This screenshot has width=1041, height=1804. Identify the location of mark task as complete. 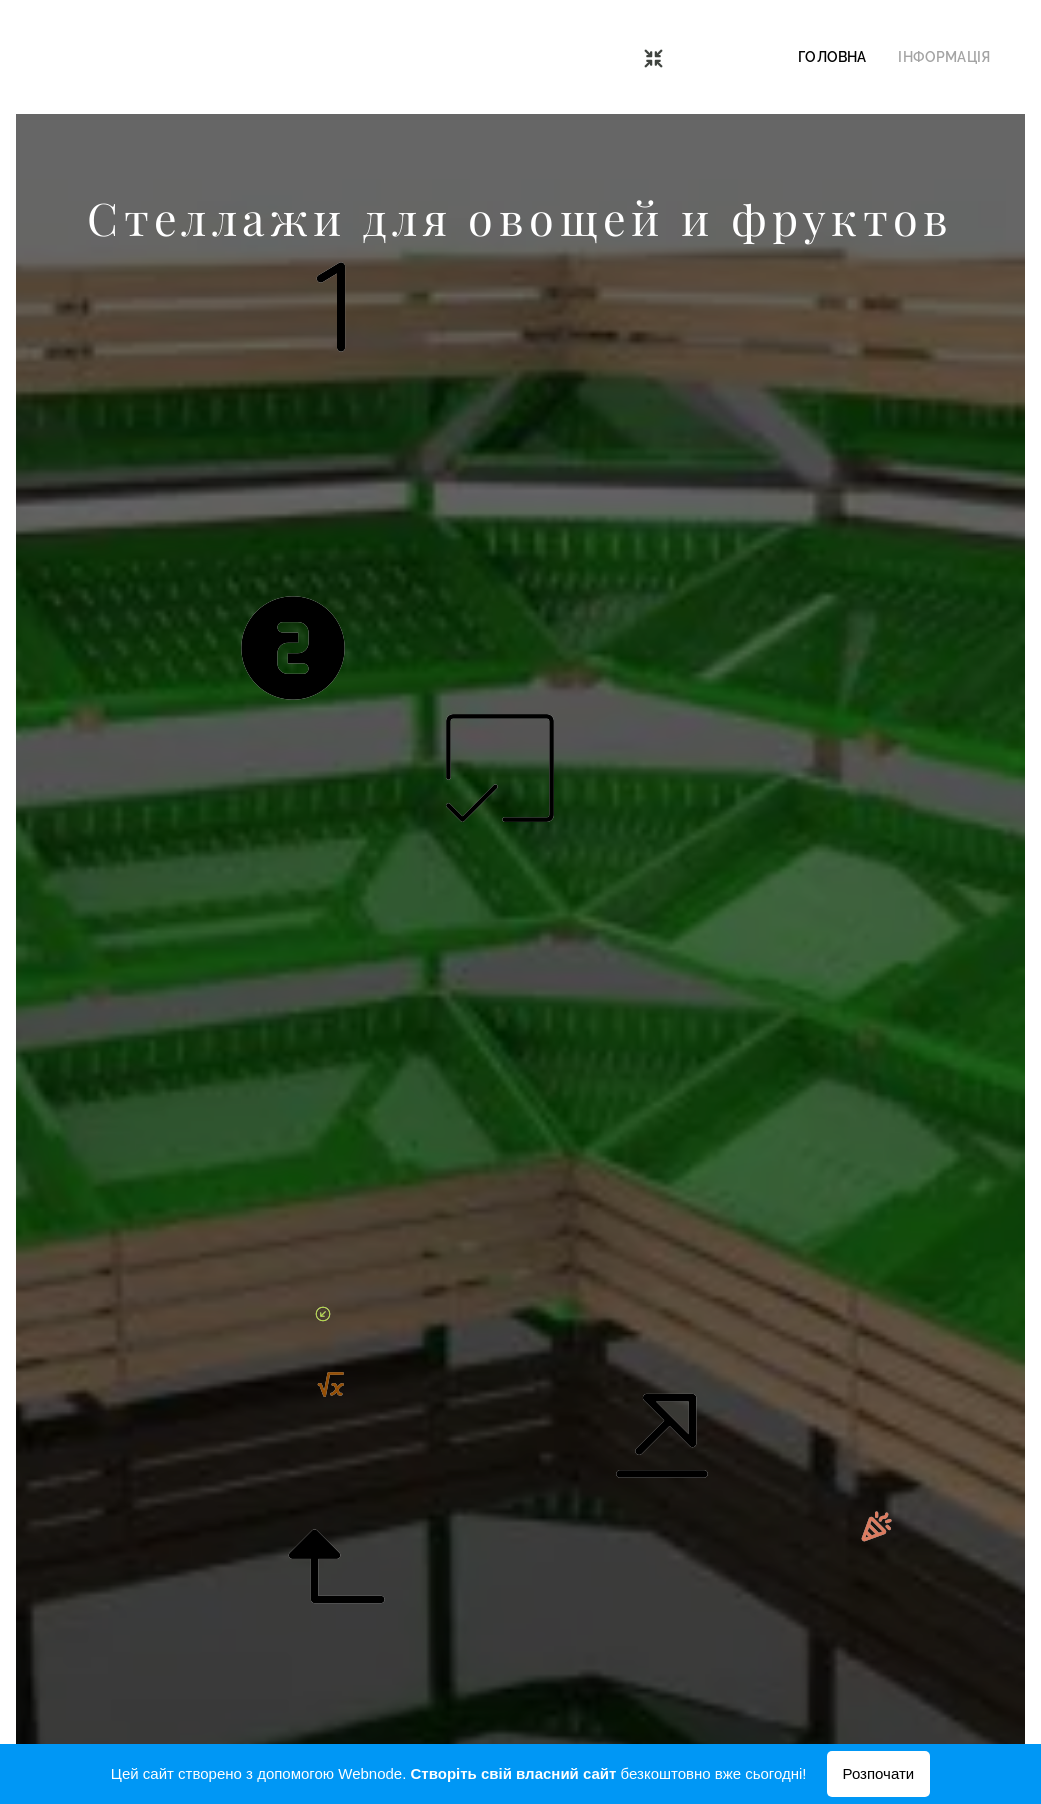
(500, 768).